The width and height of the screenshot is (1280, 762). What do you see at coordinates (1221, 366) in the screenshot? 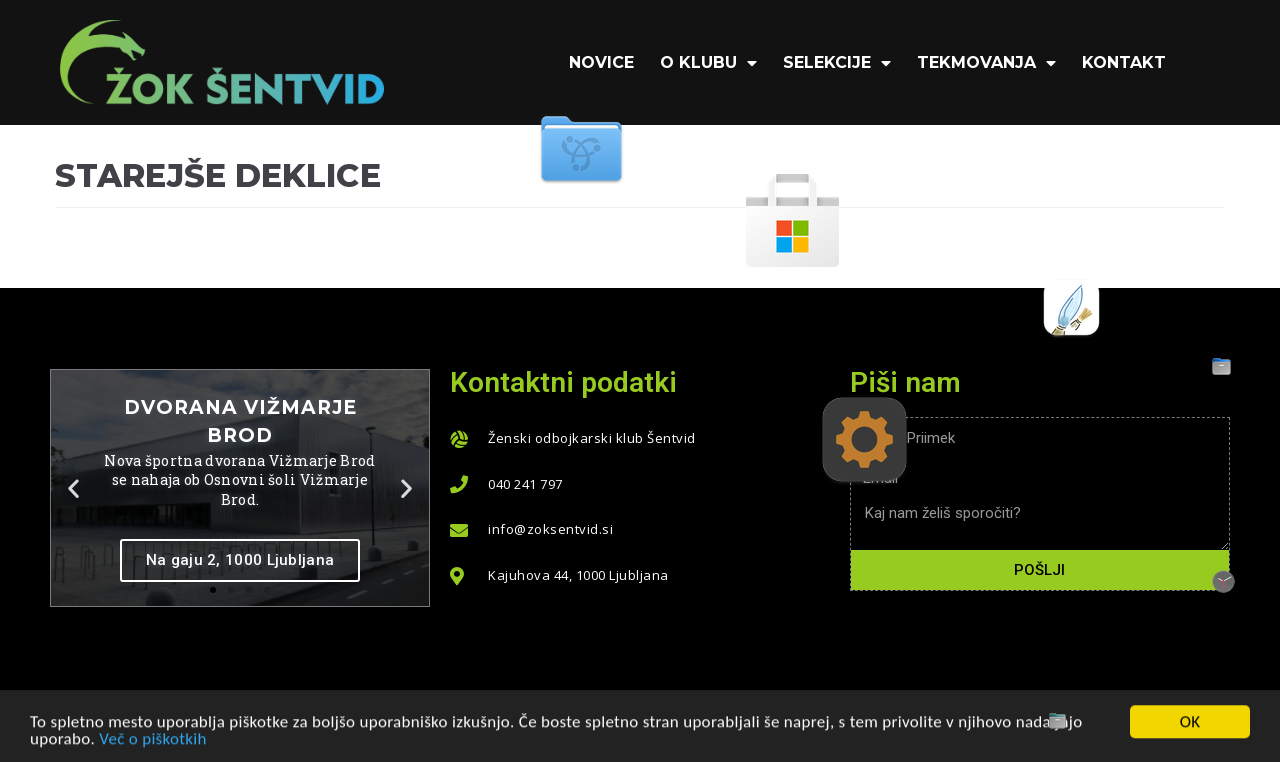
I see `open the nautilus file manager` at bounding box center [1221, 366].